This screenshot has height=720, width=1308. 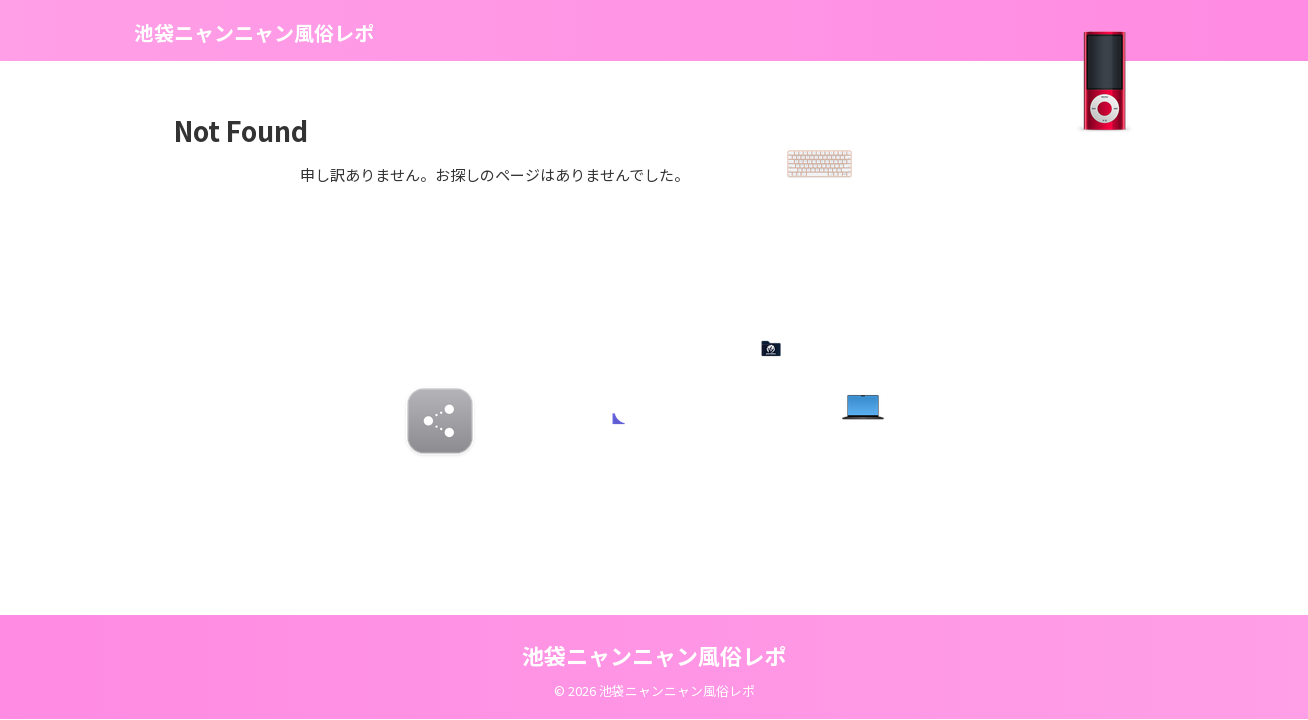 I want to click on open network sharing preferences, so click(x=440, y=422).